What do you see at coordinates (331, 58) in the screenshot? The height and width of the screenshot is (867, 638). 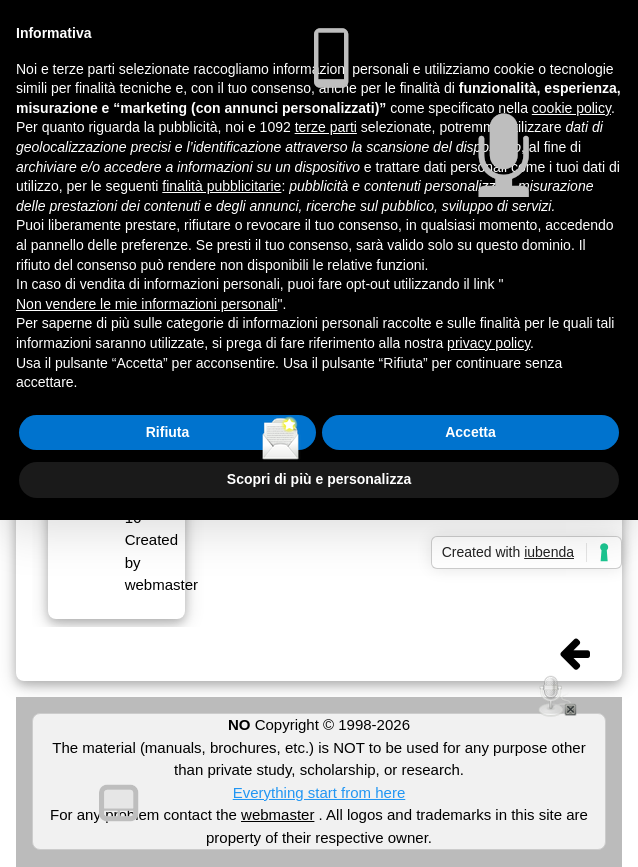 I see `indicates a connected iPod touch device` at bounding box center [331, 58].